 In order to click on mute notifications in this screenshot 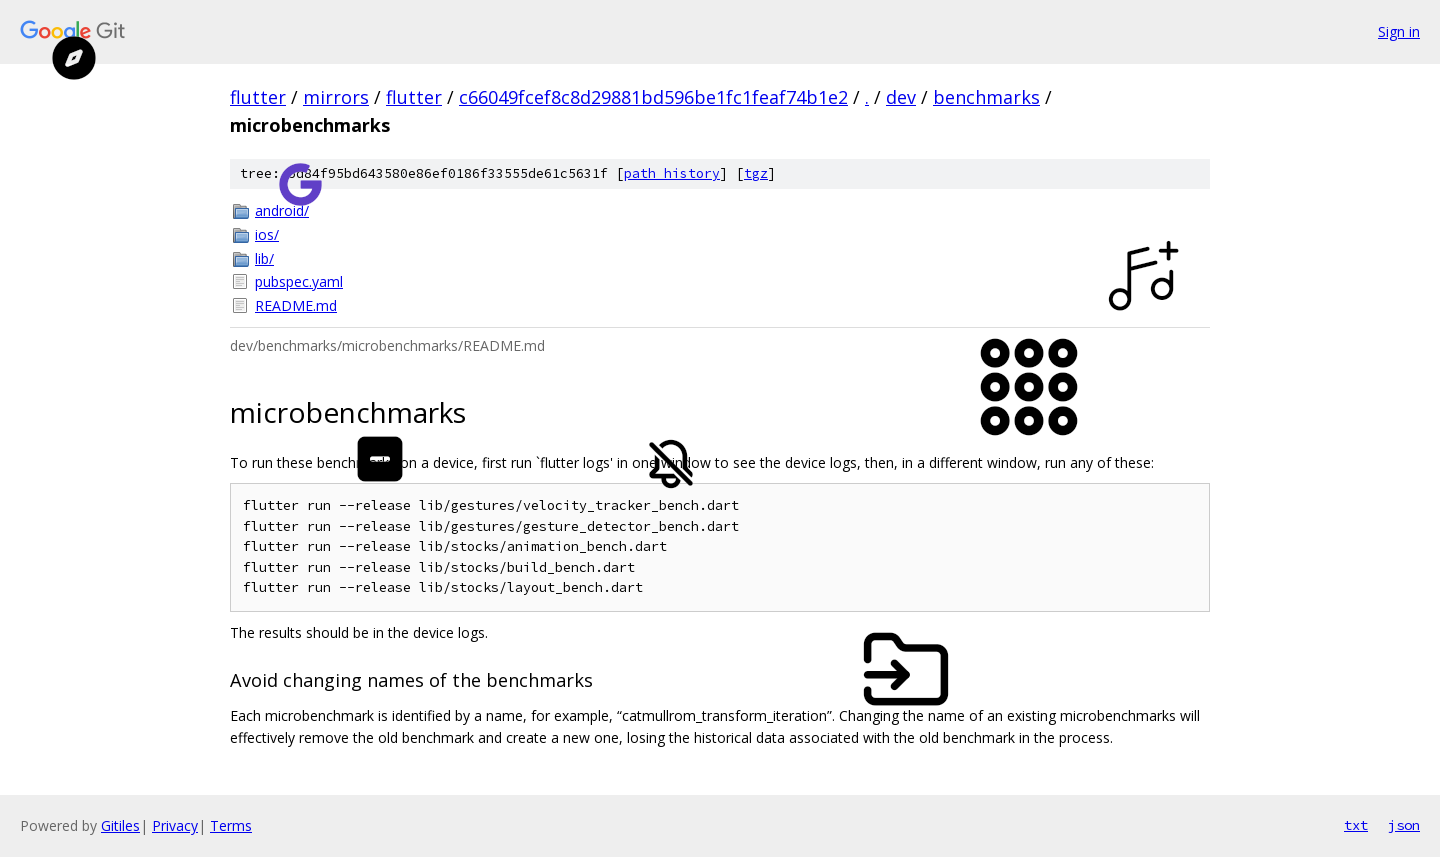, I will do `click(671, 464)`.